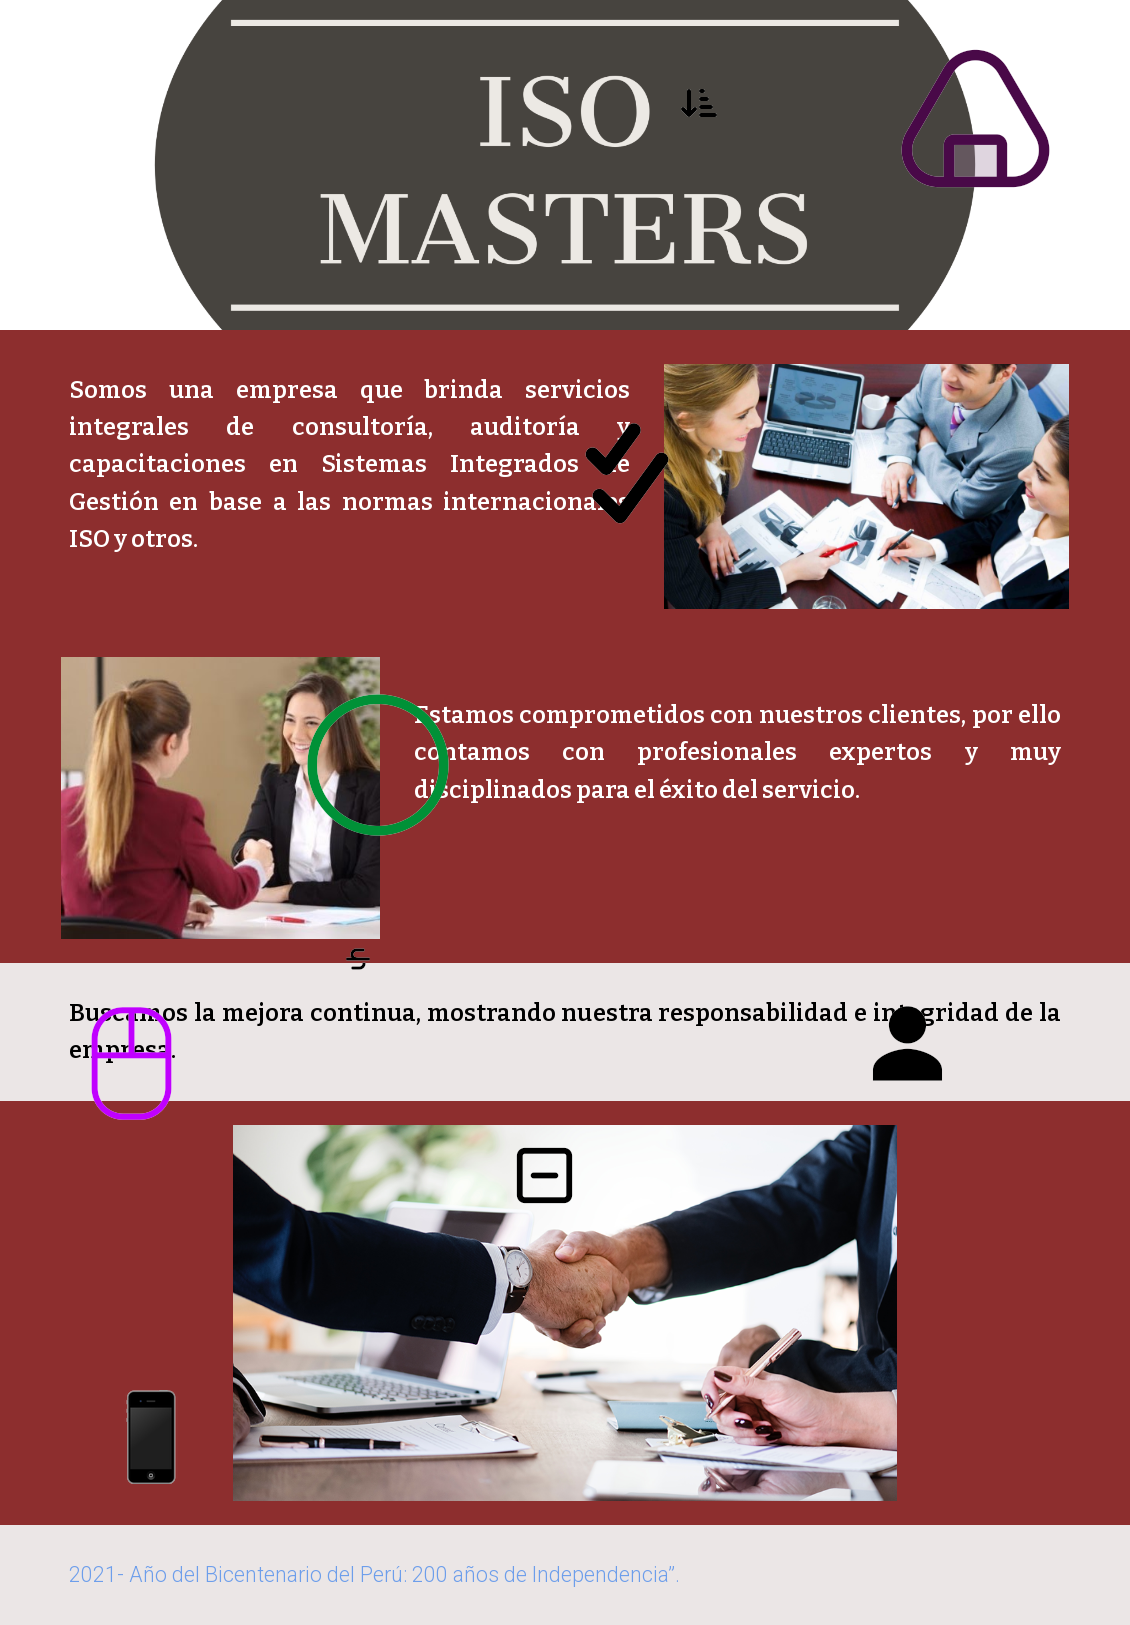 The width and height of the screenshot is (1130, 1625). Describe the element at coordinates (907, 1043) in the screenshot. I see `view your profile` at that location.